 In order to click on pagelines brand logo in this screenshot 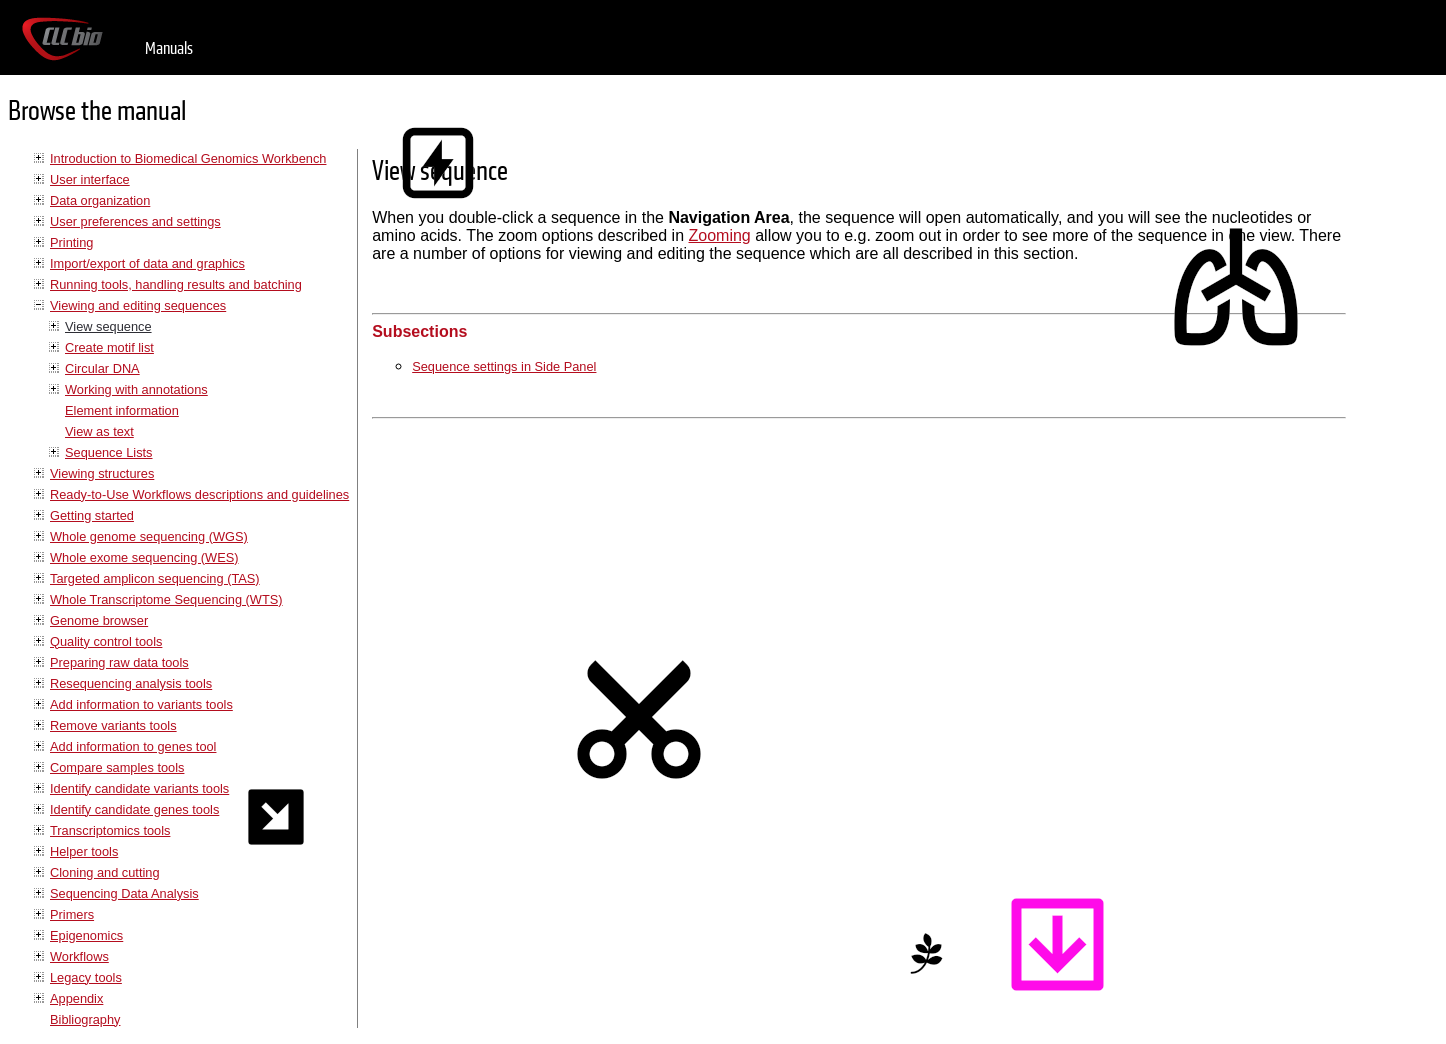, I will do `click(926, 953)`.